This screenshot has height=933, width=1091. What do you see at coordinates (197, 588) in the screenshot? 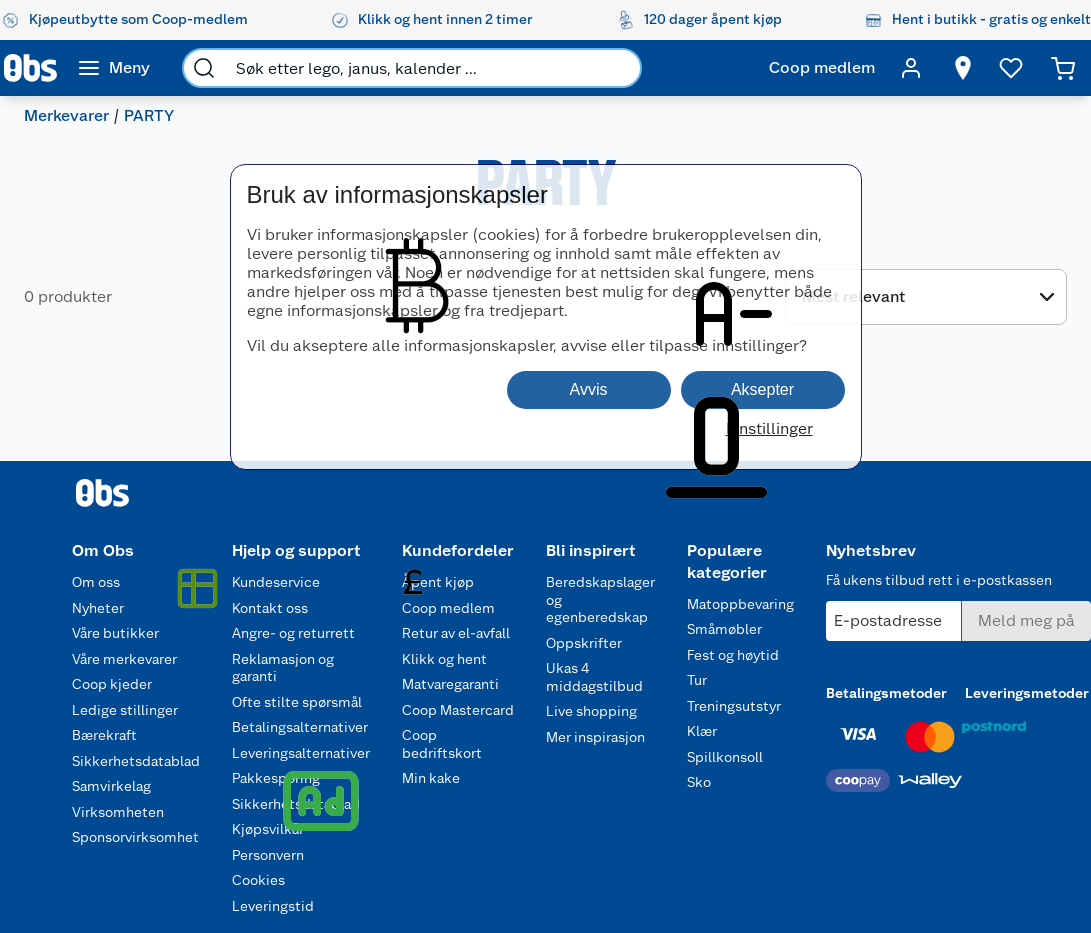
I see `view data in table format` at bounding box center [197, 588].